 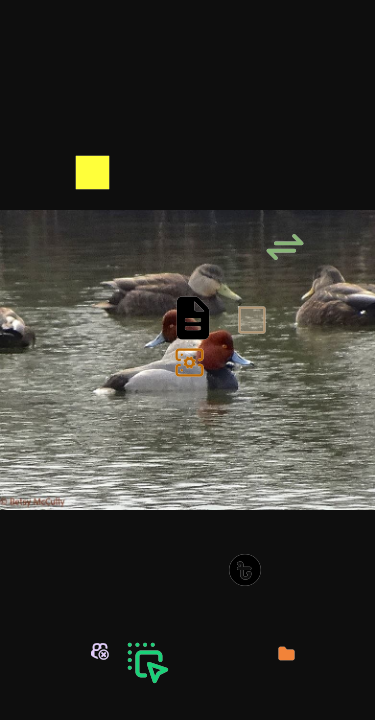 I want to click on drag and drop to reorder items, so click(x=147, y=662).